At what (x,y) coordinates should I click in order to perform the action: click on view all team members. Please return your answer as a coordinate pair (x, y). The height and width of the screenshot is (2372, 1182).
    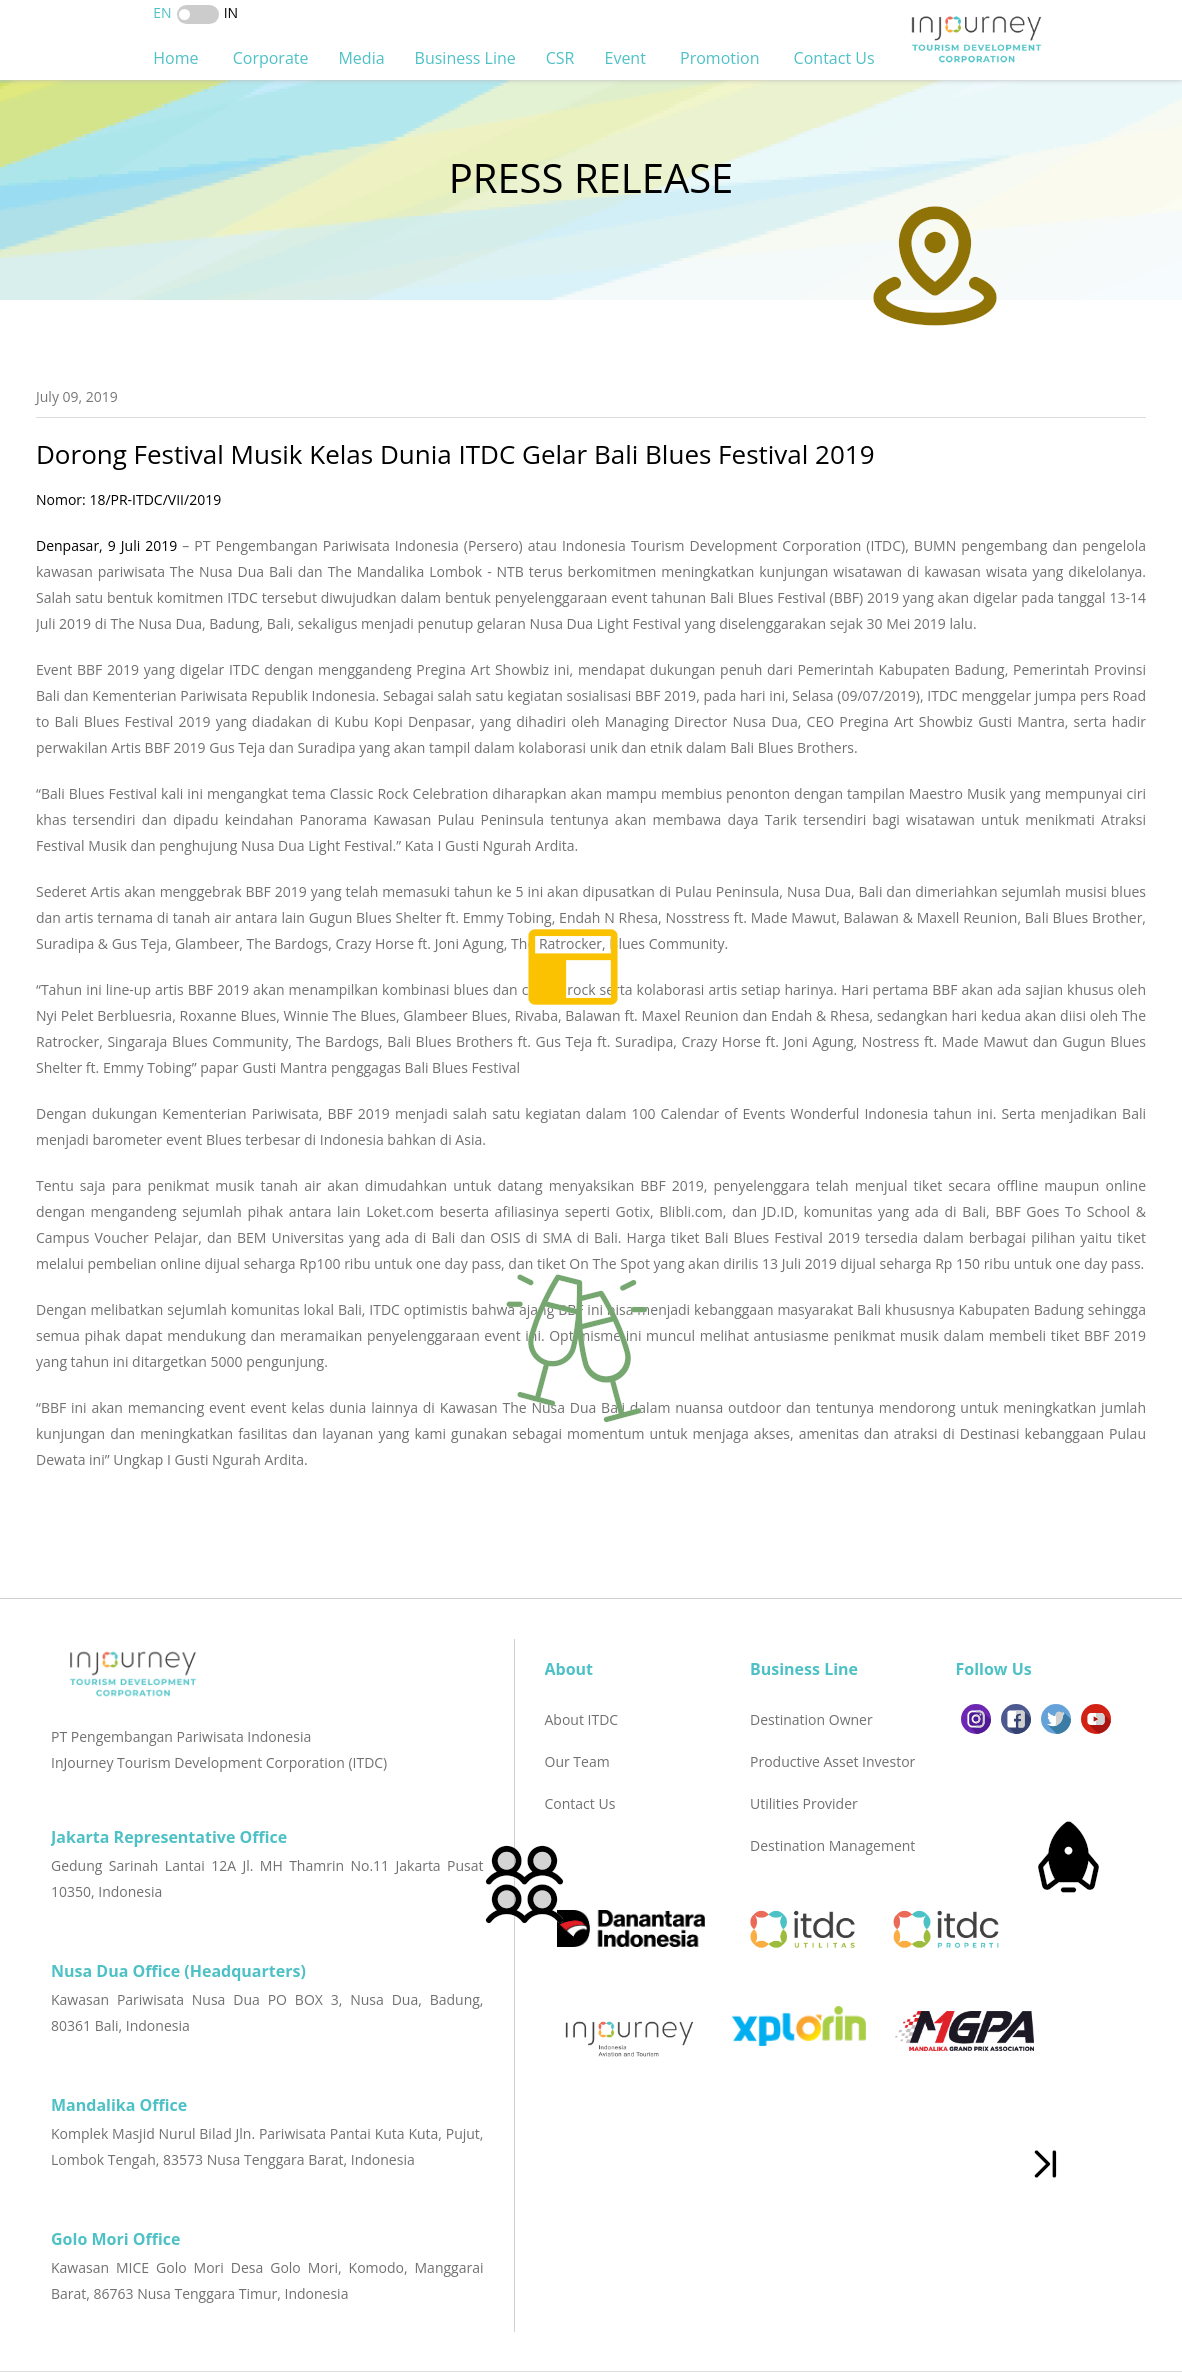
    Looking at the image, I should click on (524, 1884).